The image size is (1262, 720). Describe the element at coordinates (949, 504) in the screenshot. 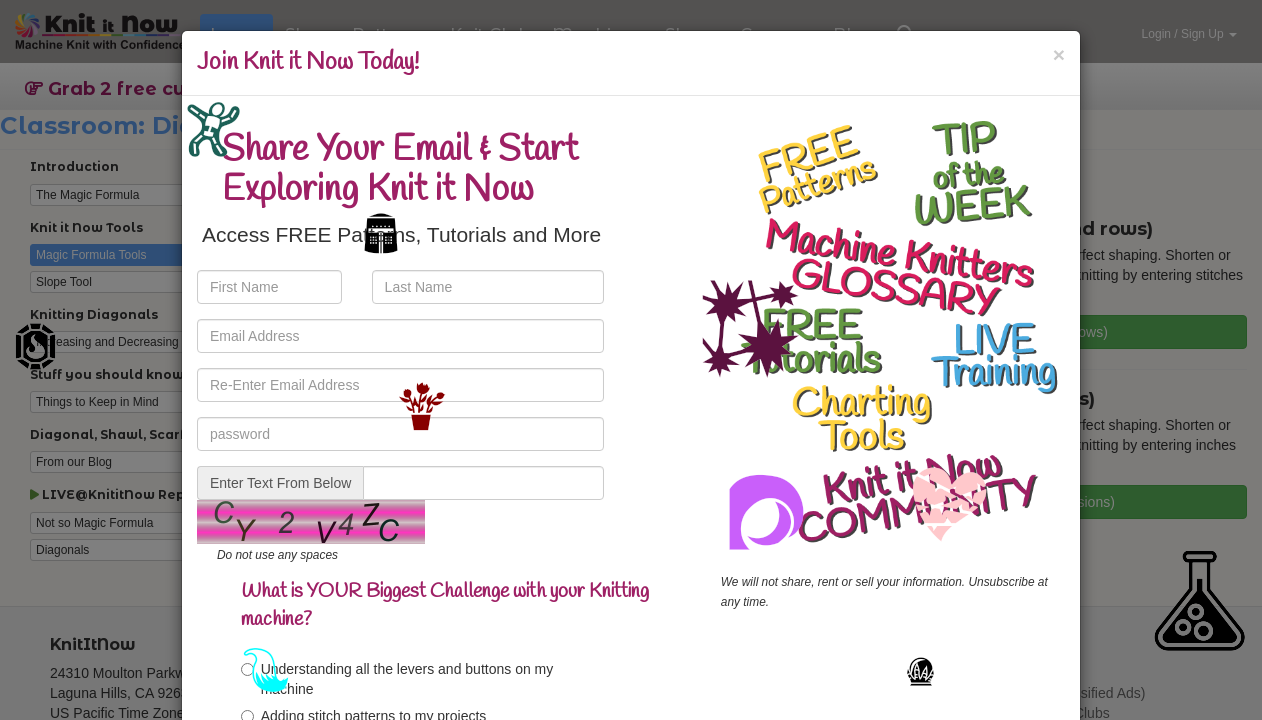

I see `indicates a healing or mending heart status` at that location.